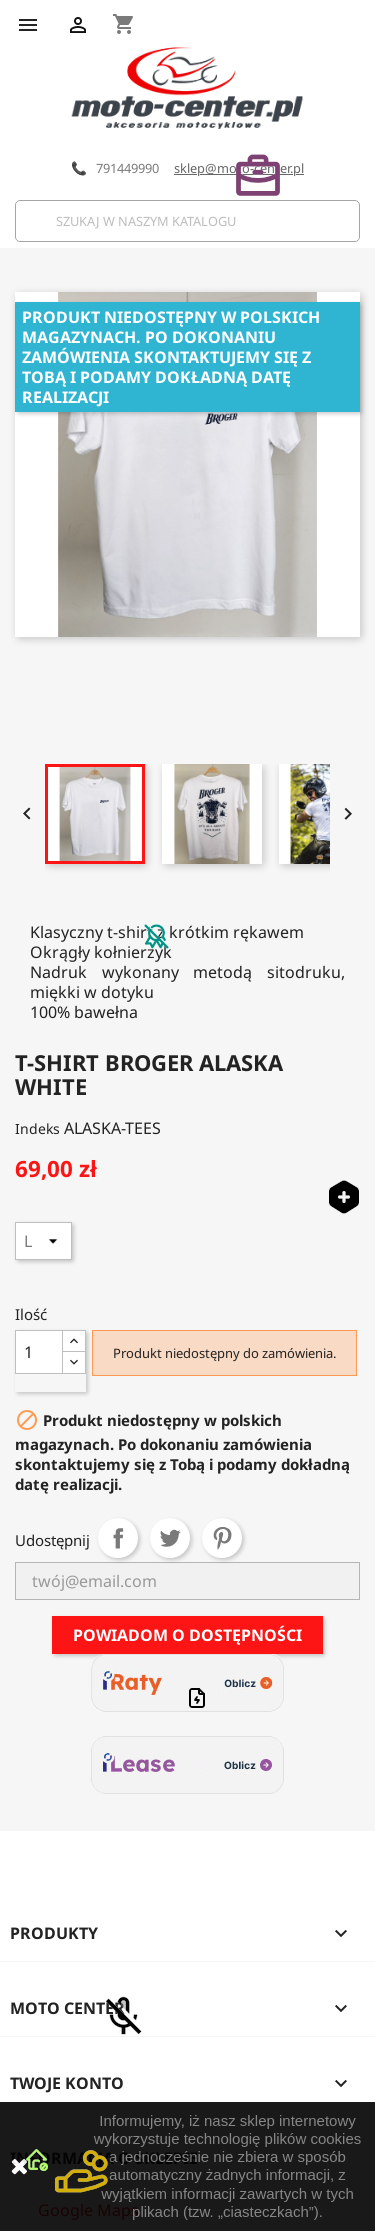  What do you see at coordinates (258, 178) in the screenshot?
I see `access work or business-related content` at bounding box center [258, 178].